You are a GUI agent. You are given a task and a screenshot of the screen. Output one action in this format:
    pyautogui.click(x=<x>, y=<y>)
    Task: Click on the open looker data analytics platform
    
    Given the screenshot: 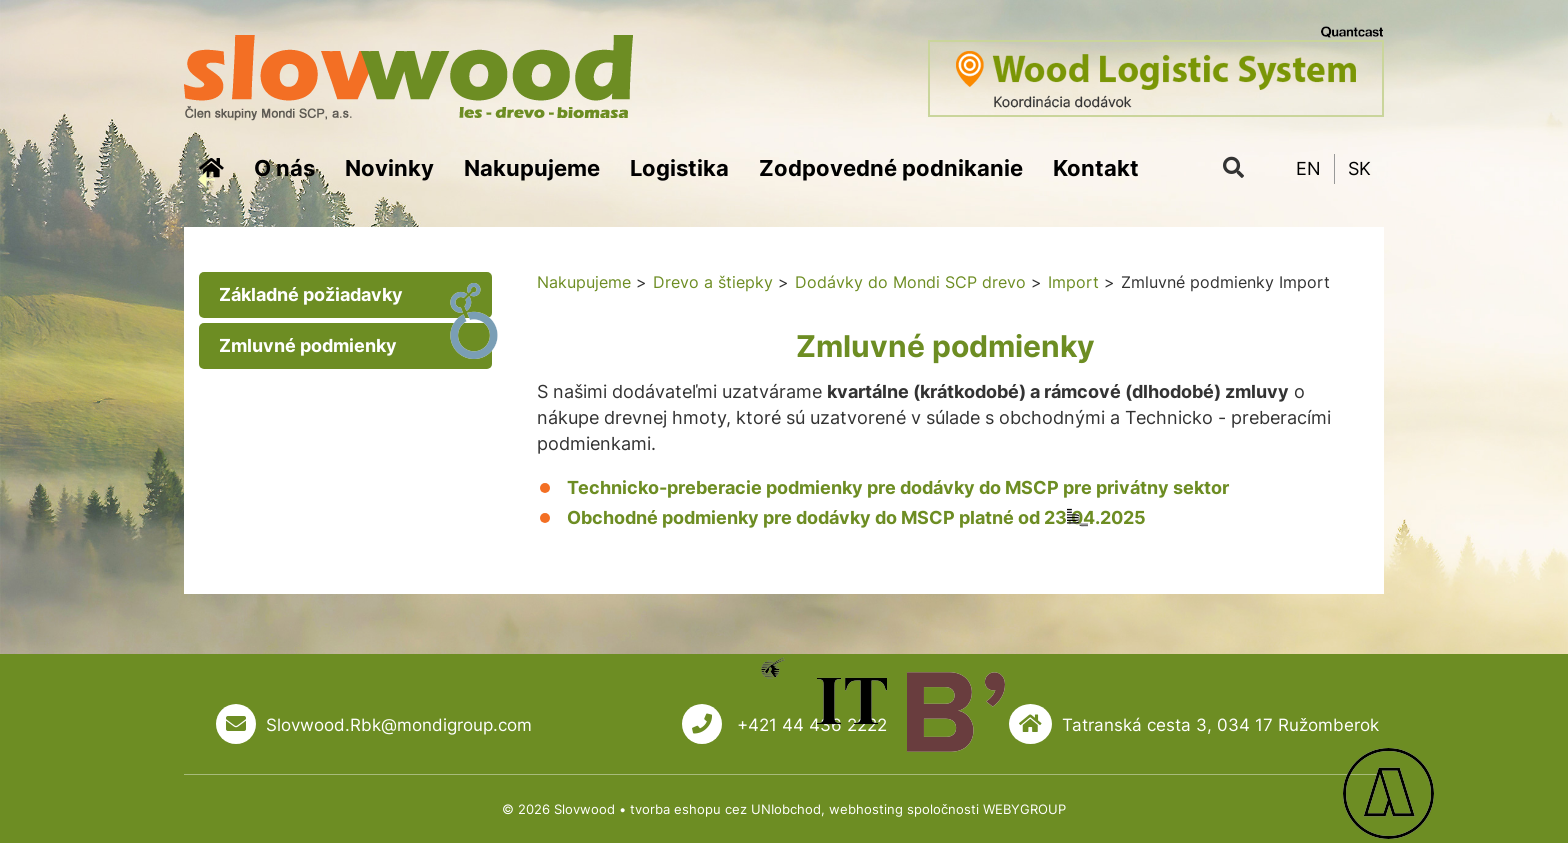 What is the action you would take?
    pyautogui.click(x=474, y=321)
    